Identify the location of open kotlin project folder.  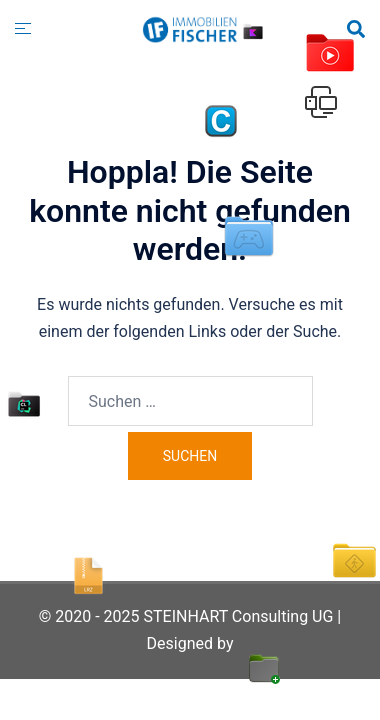
(253, 32).